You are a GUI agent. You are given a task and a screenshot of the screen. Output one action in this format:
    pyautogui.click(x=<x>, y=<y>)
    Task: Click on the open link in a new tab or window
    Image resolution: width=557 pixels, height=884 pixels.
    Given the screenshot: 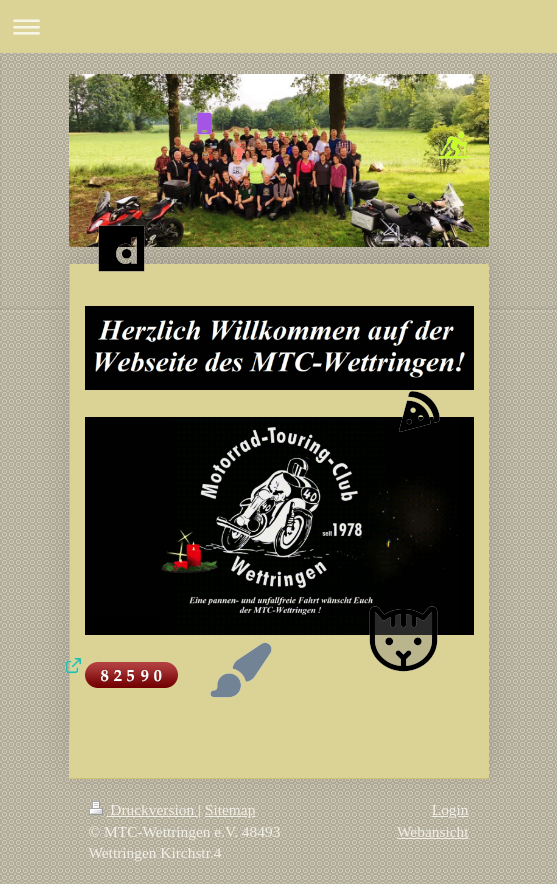 What is the action you would take?
    pyautogui.click(x=73, y=665)
    